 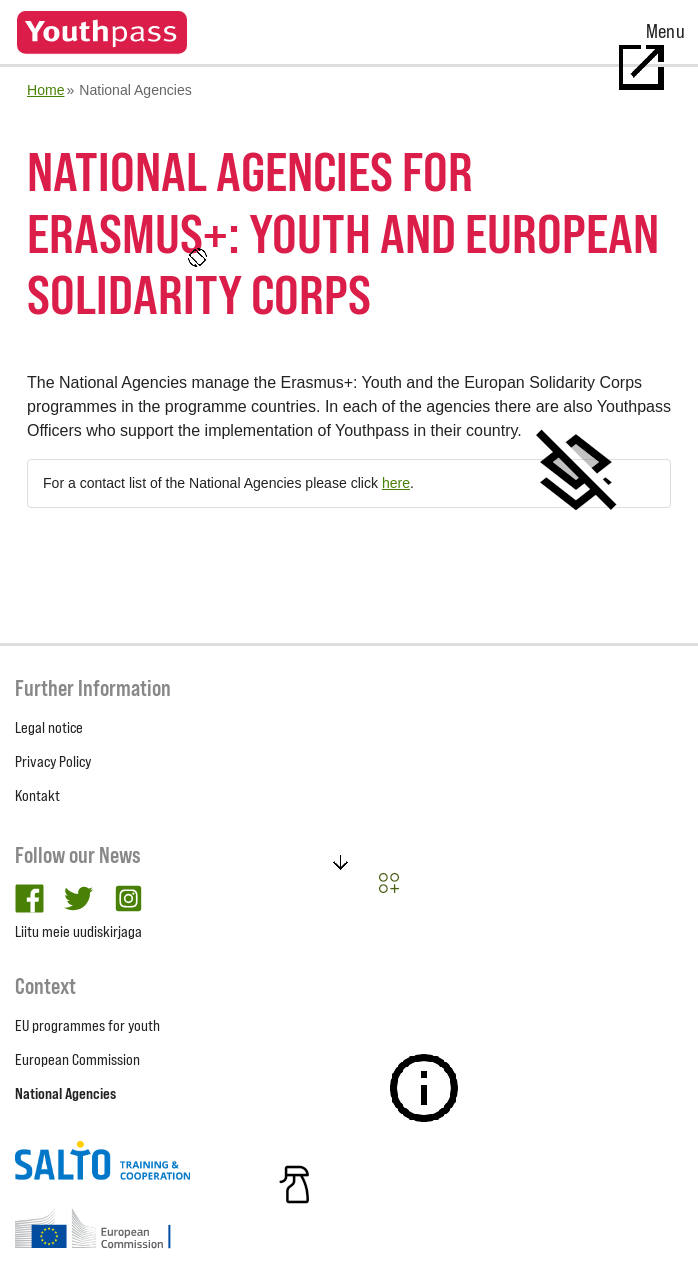 What do you see at coordinates (641, 67) in the screenshot?
I see `open link in a new window or tab` at bounding box center [641, 67].